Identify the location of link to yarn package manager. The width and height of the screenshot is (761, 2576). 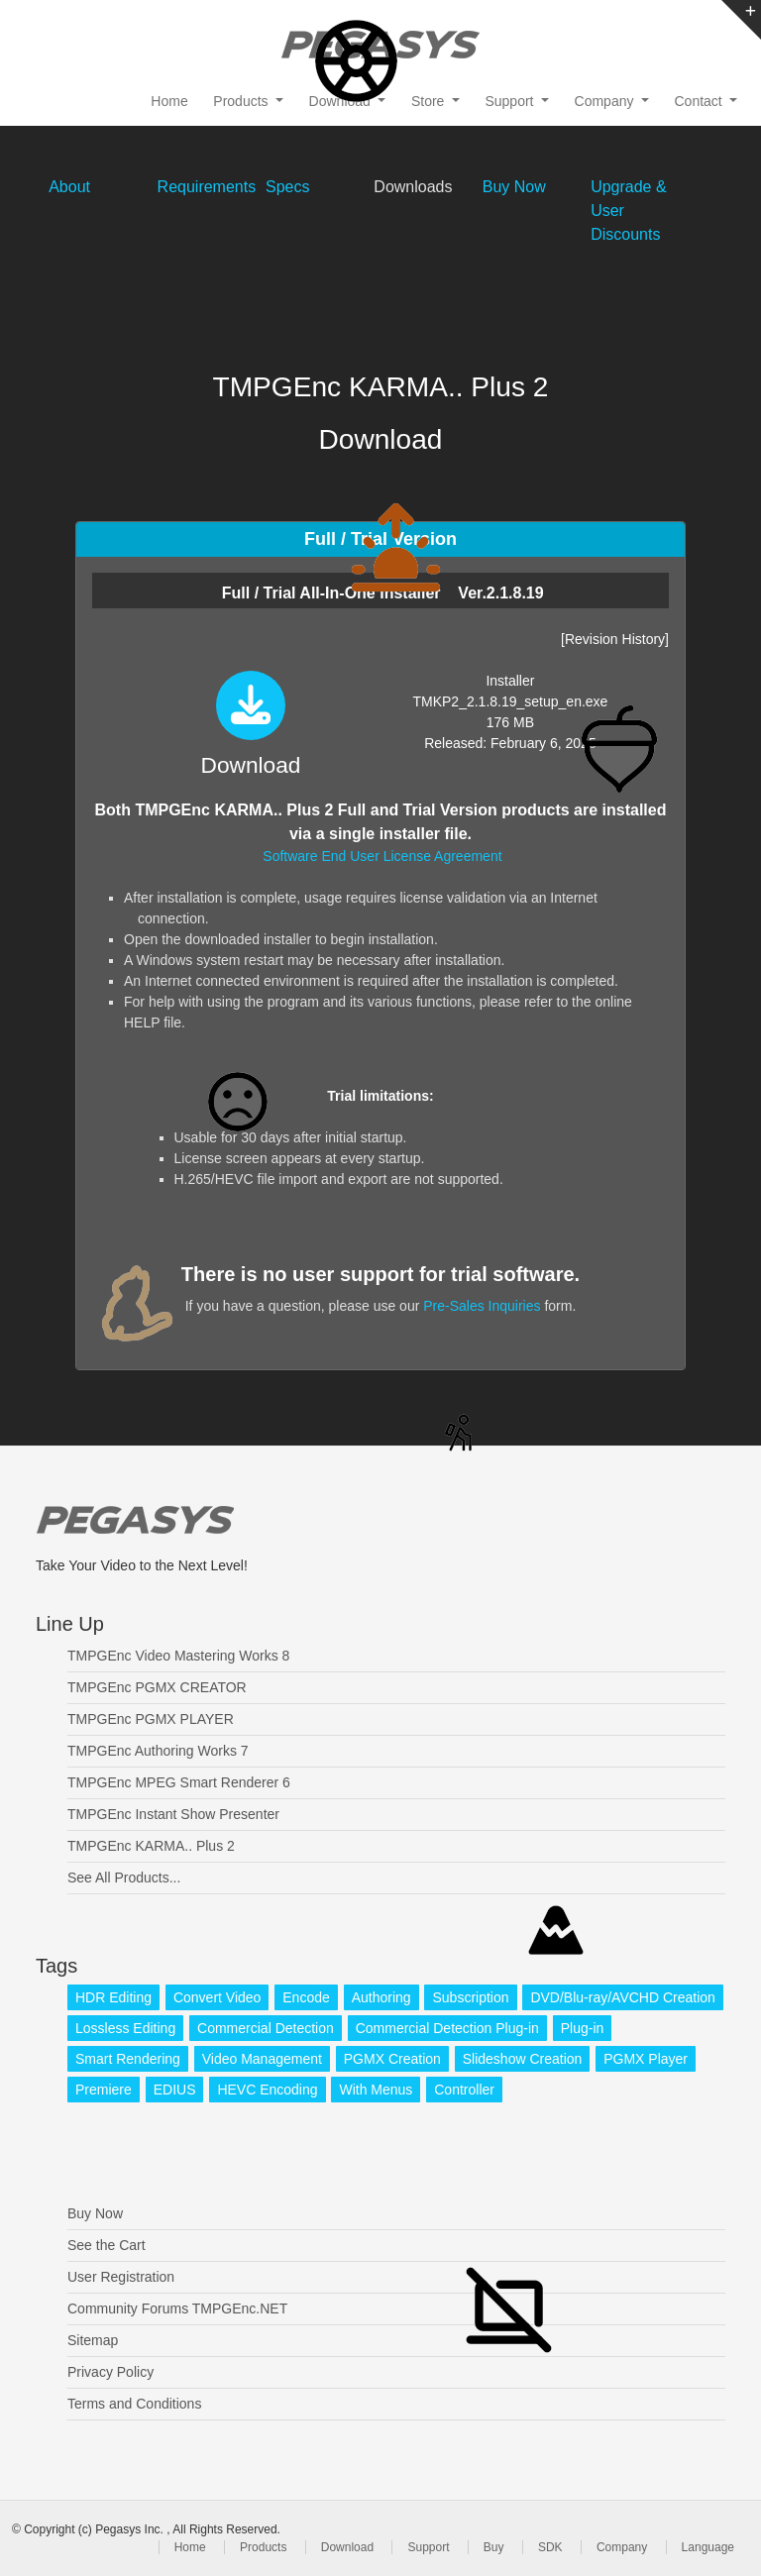
(136, 1303).